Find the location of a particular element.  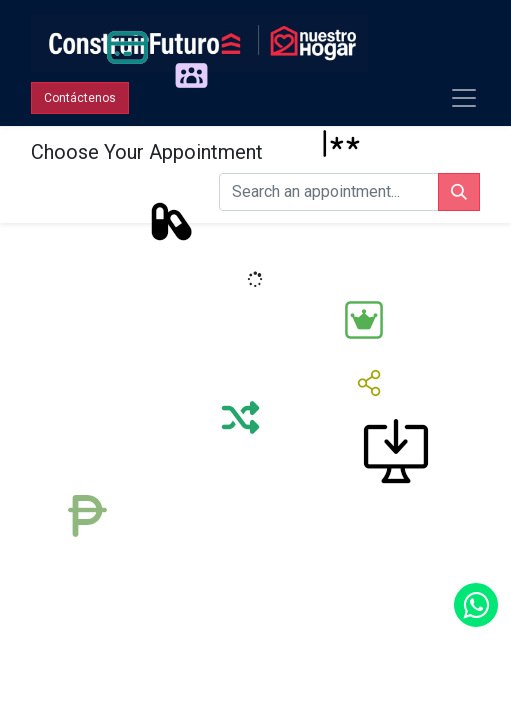

shuffle playlist or queue is located at coordinates (240, 417).